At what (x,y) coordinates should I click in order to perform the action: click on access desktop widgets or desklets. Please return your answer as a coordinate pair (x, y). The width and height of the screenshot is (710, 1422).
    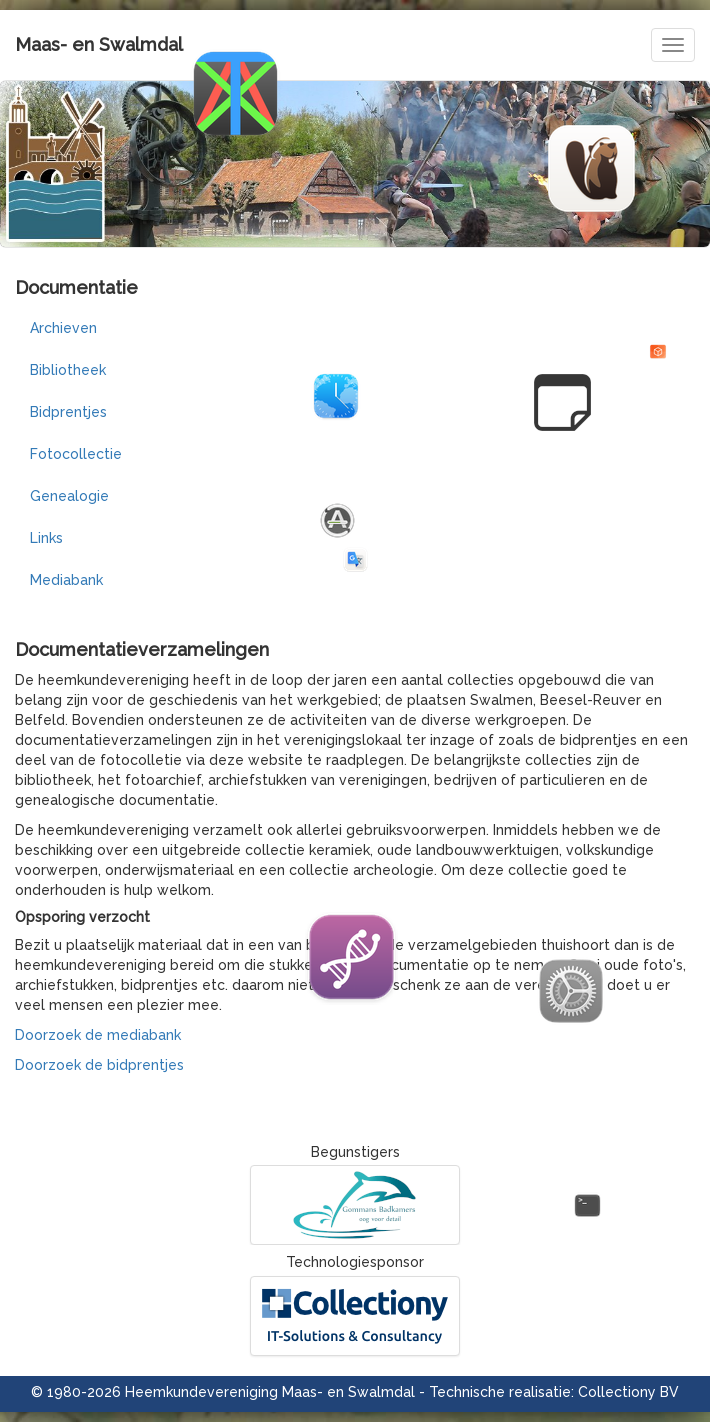
    Looking at the image, I should click on (562, 402).